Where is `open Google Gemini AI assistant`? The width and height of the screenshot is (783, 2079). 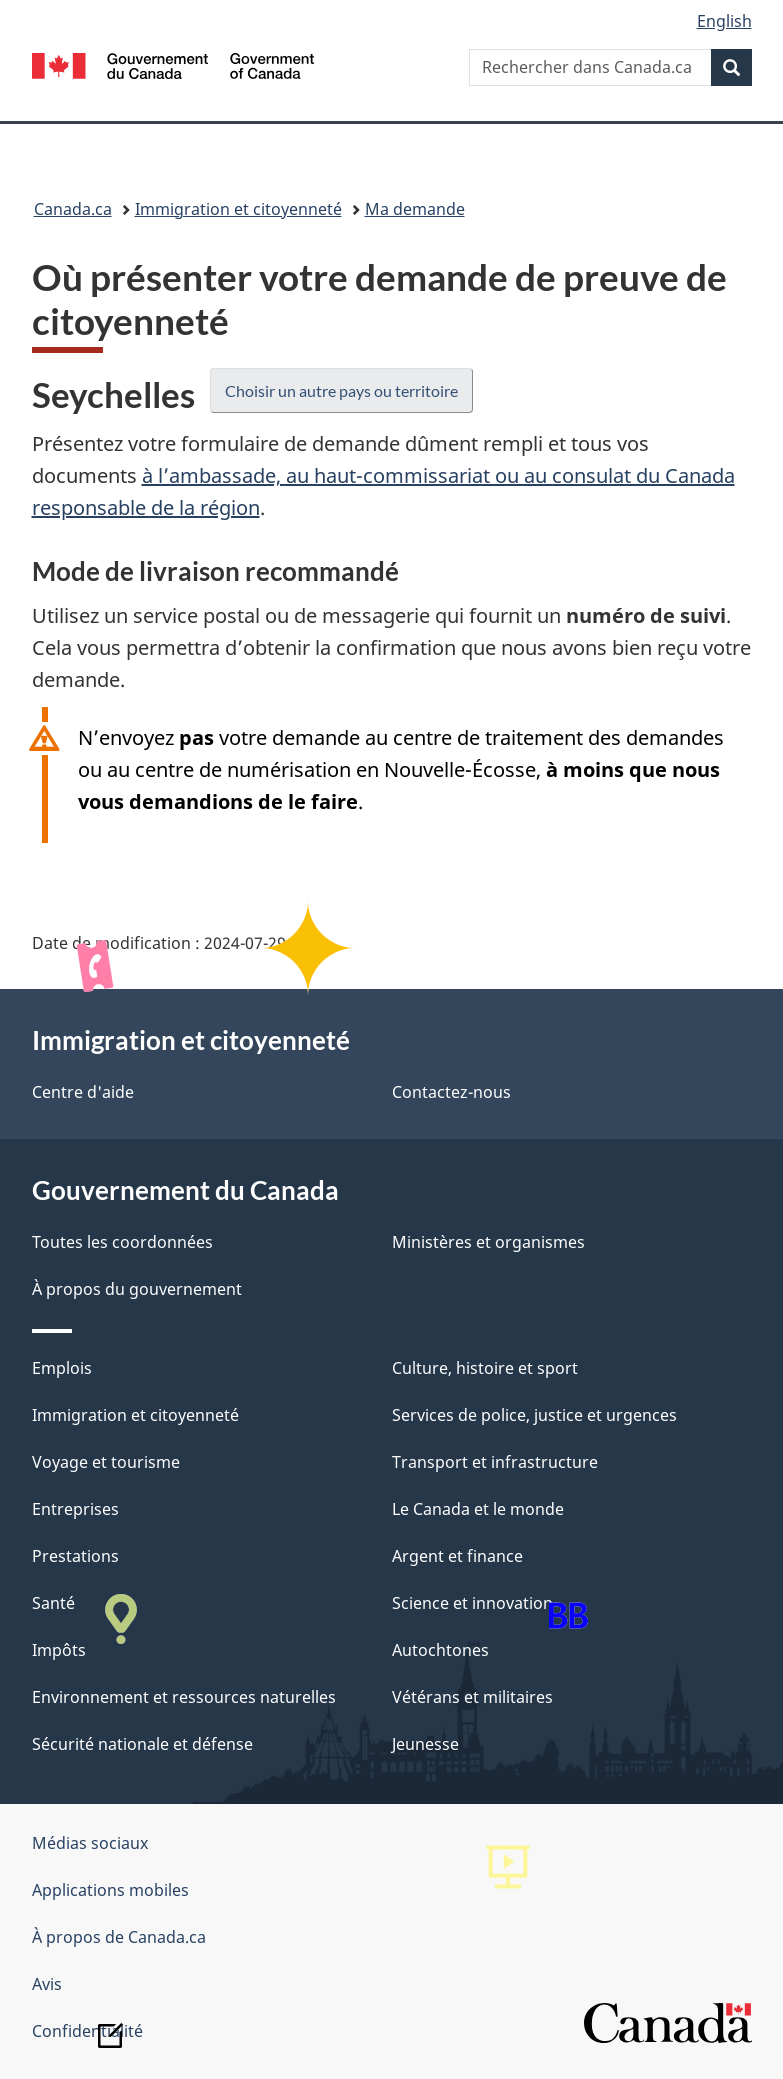
open Google Gemini AI assistant is located at coordinates (308, 948).